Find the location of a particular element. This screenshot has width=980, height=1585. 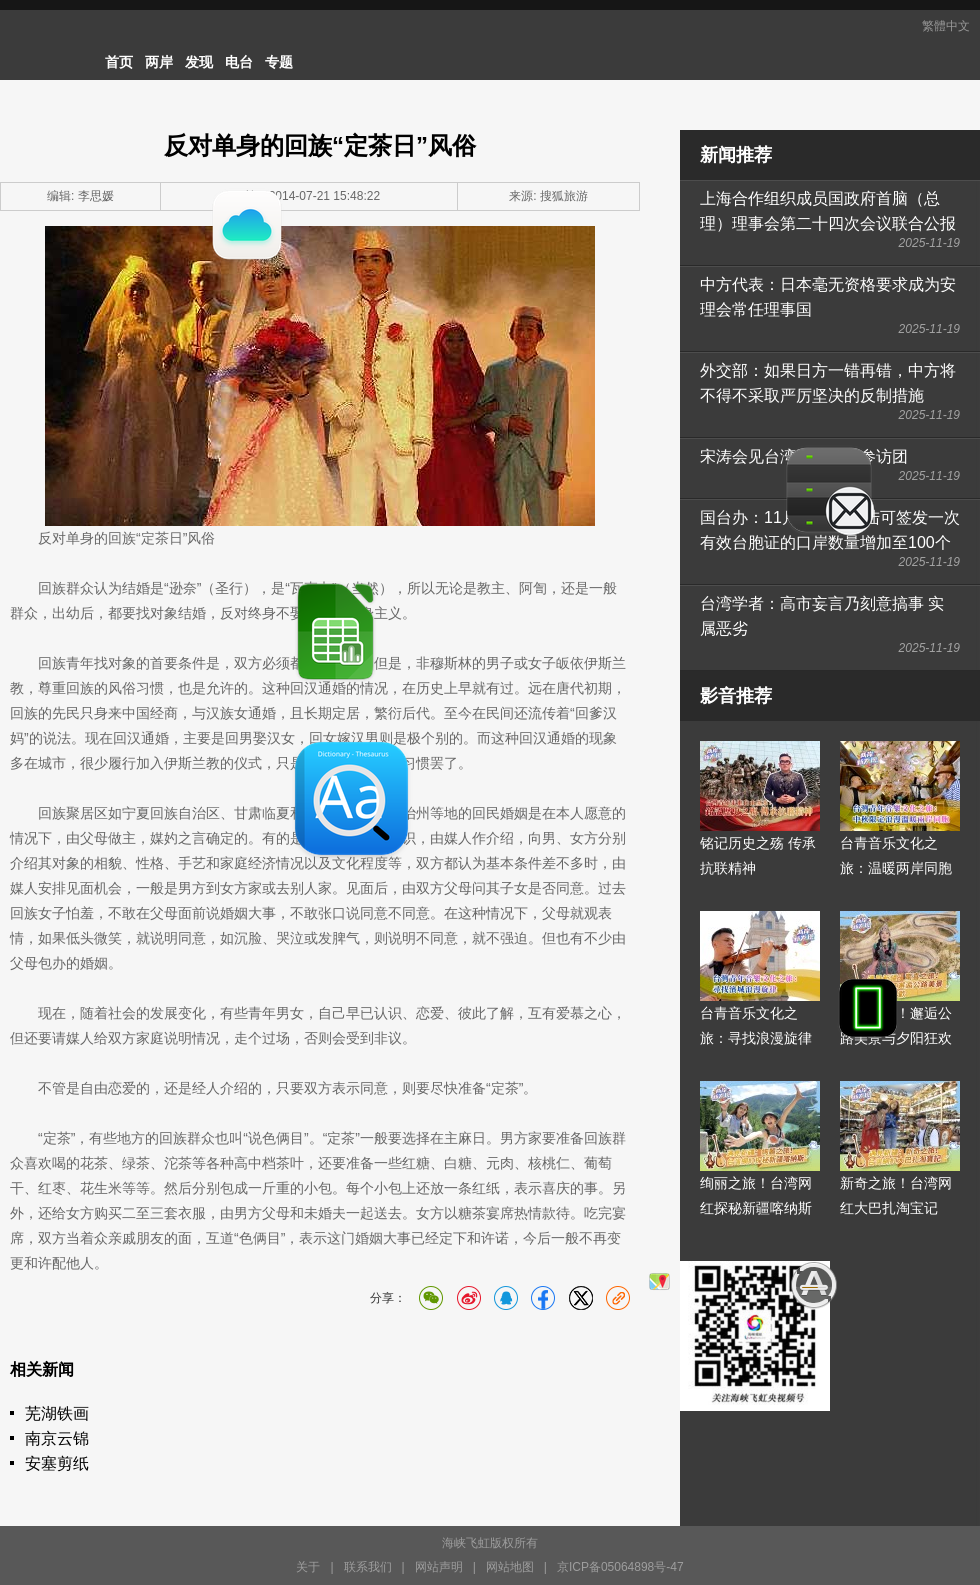

open LibreOffice Calc spreadsheet application is located at coordinates (335, 631).